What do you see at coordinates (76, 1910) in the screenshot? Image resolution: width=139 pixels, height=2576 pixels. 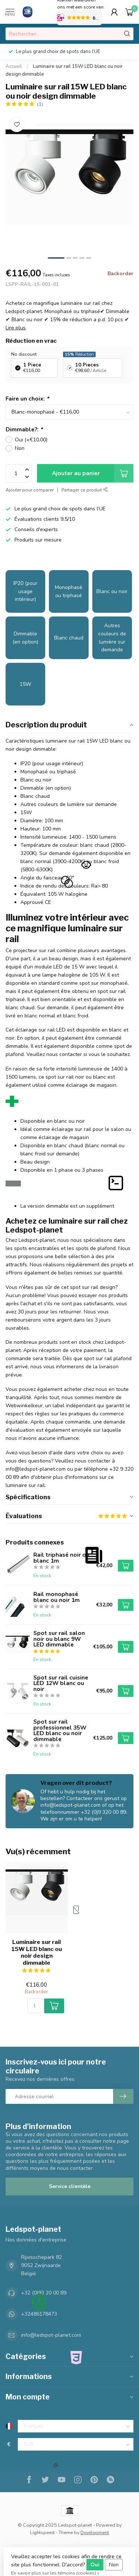 I see `mobile device unavailable or disconnected` at bounding box center [76, 1910].